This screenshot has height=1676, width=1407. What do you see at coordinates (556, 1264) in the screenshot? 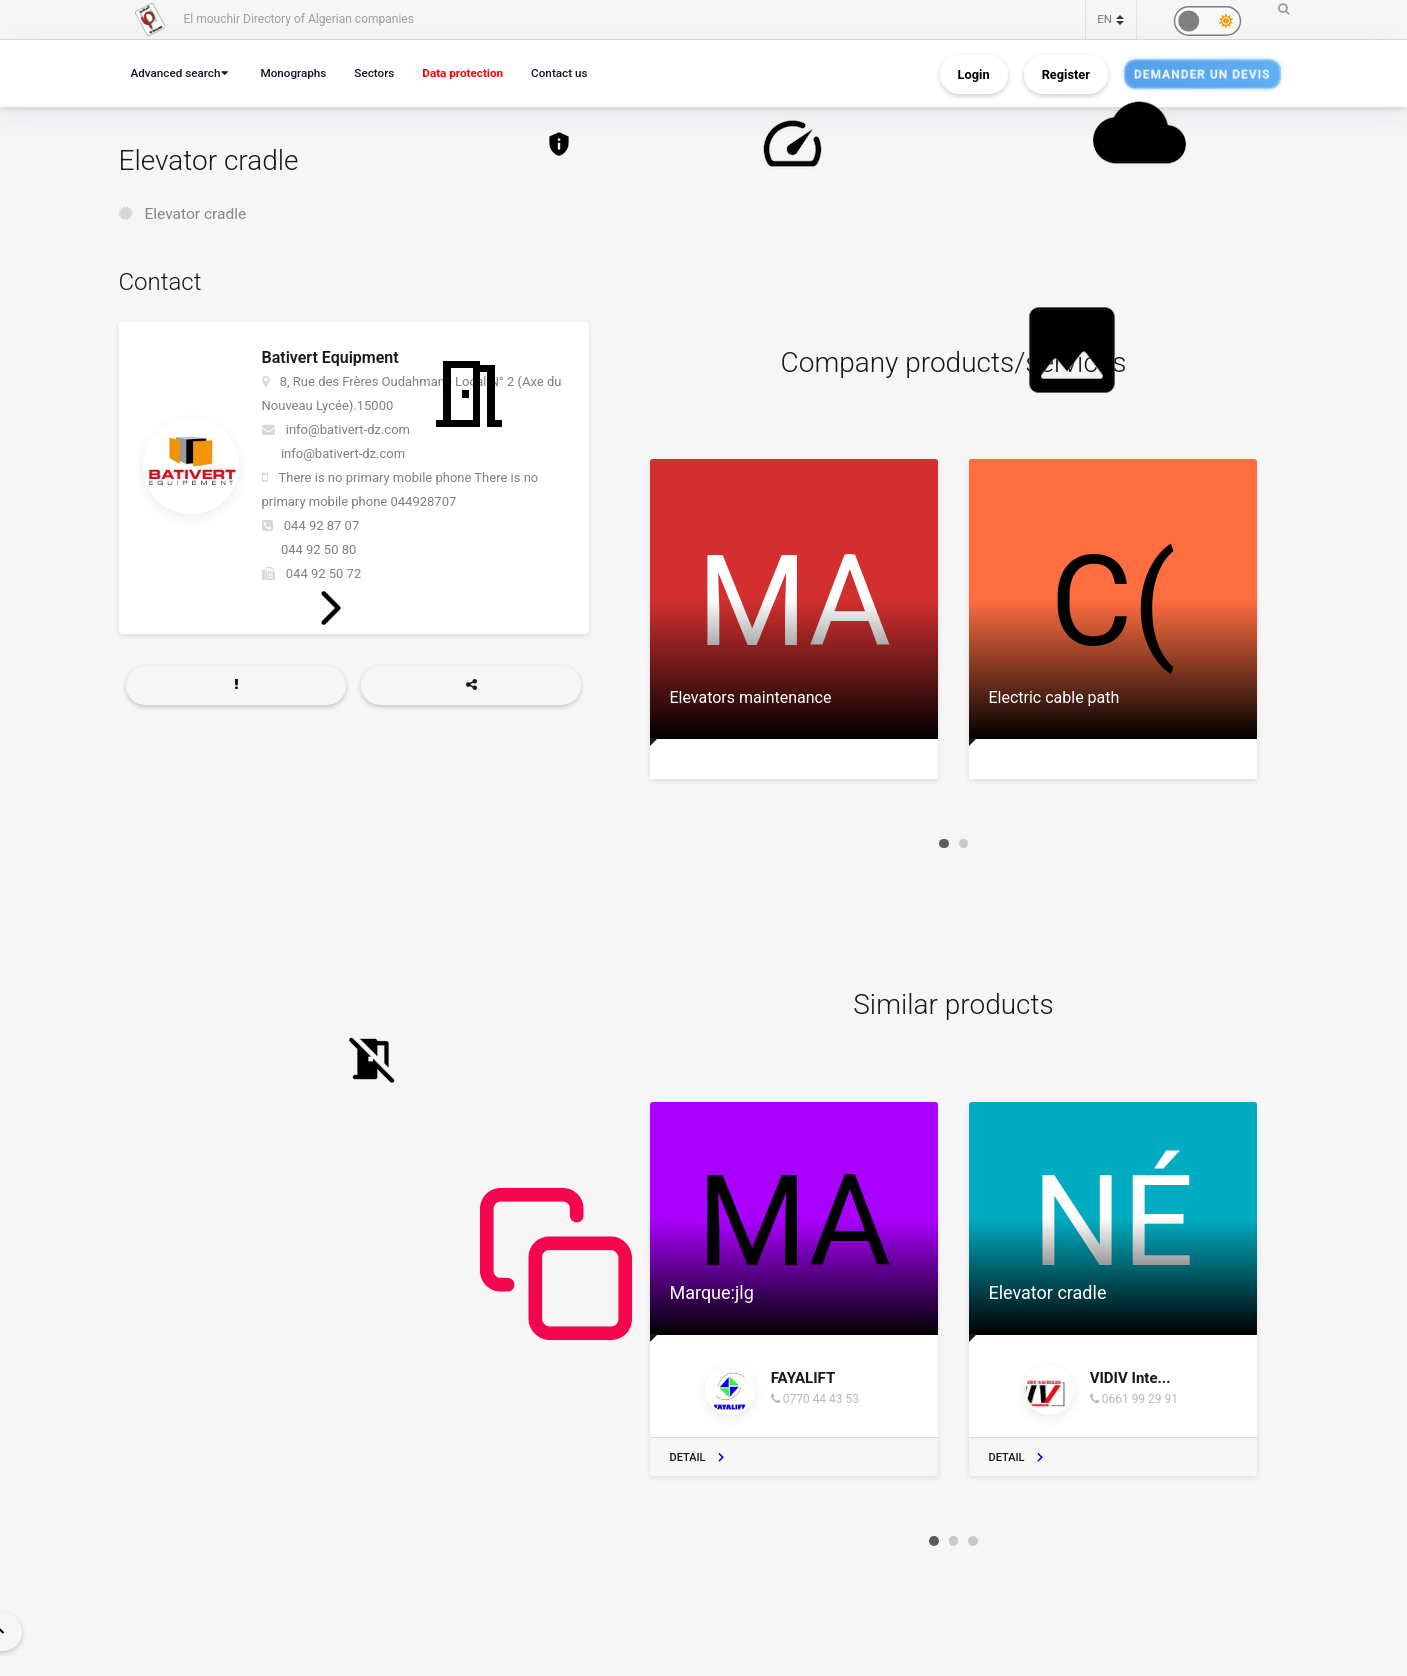
I see `copy to clipboard` at bounding box center [556, 1264].